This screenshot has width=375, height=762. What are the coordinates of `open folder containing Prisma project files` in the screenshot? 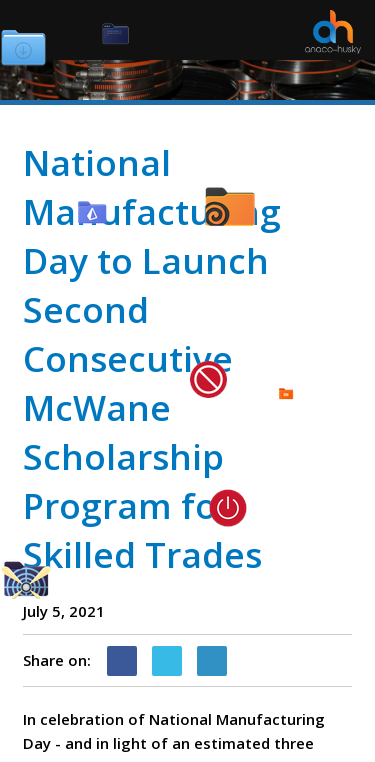 It's located at (92, 213).